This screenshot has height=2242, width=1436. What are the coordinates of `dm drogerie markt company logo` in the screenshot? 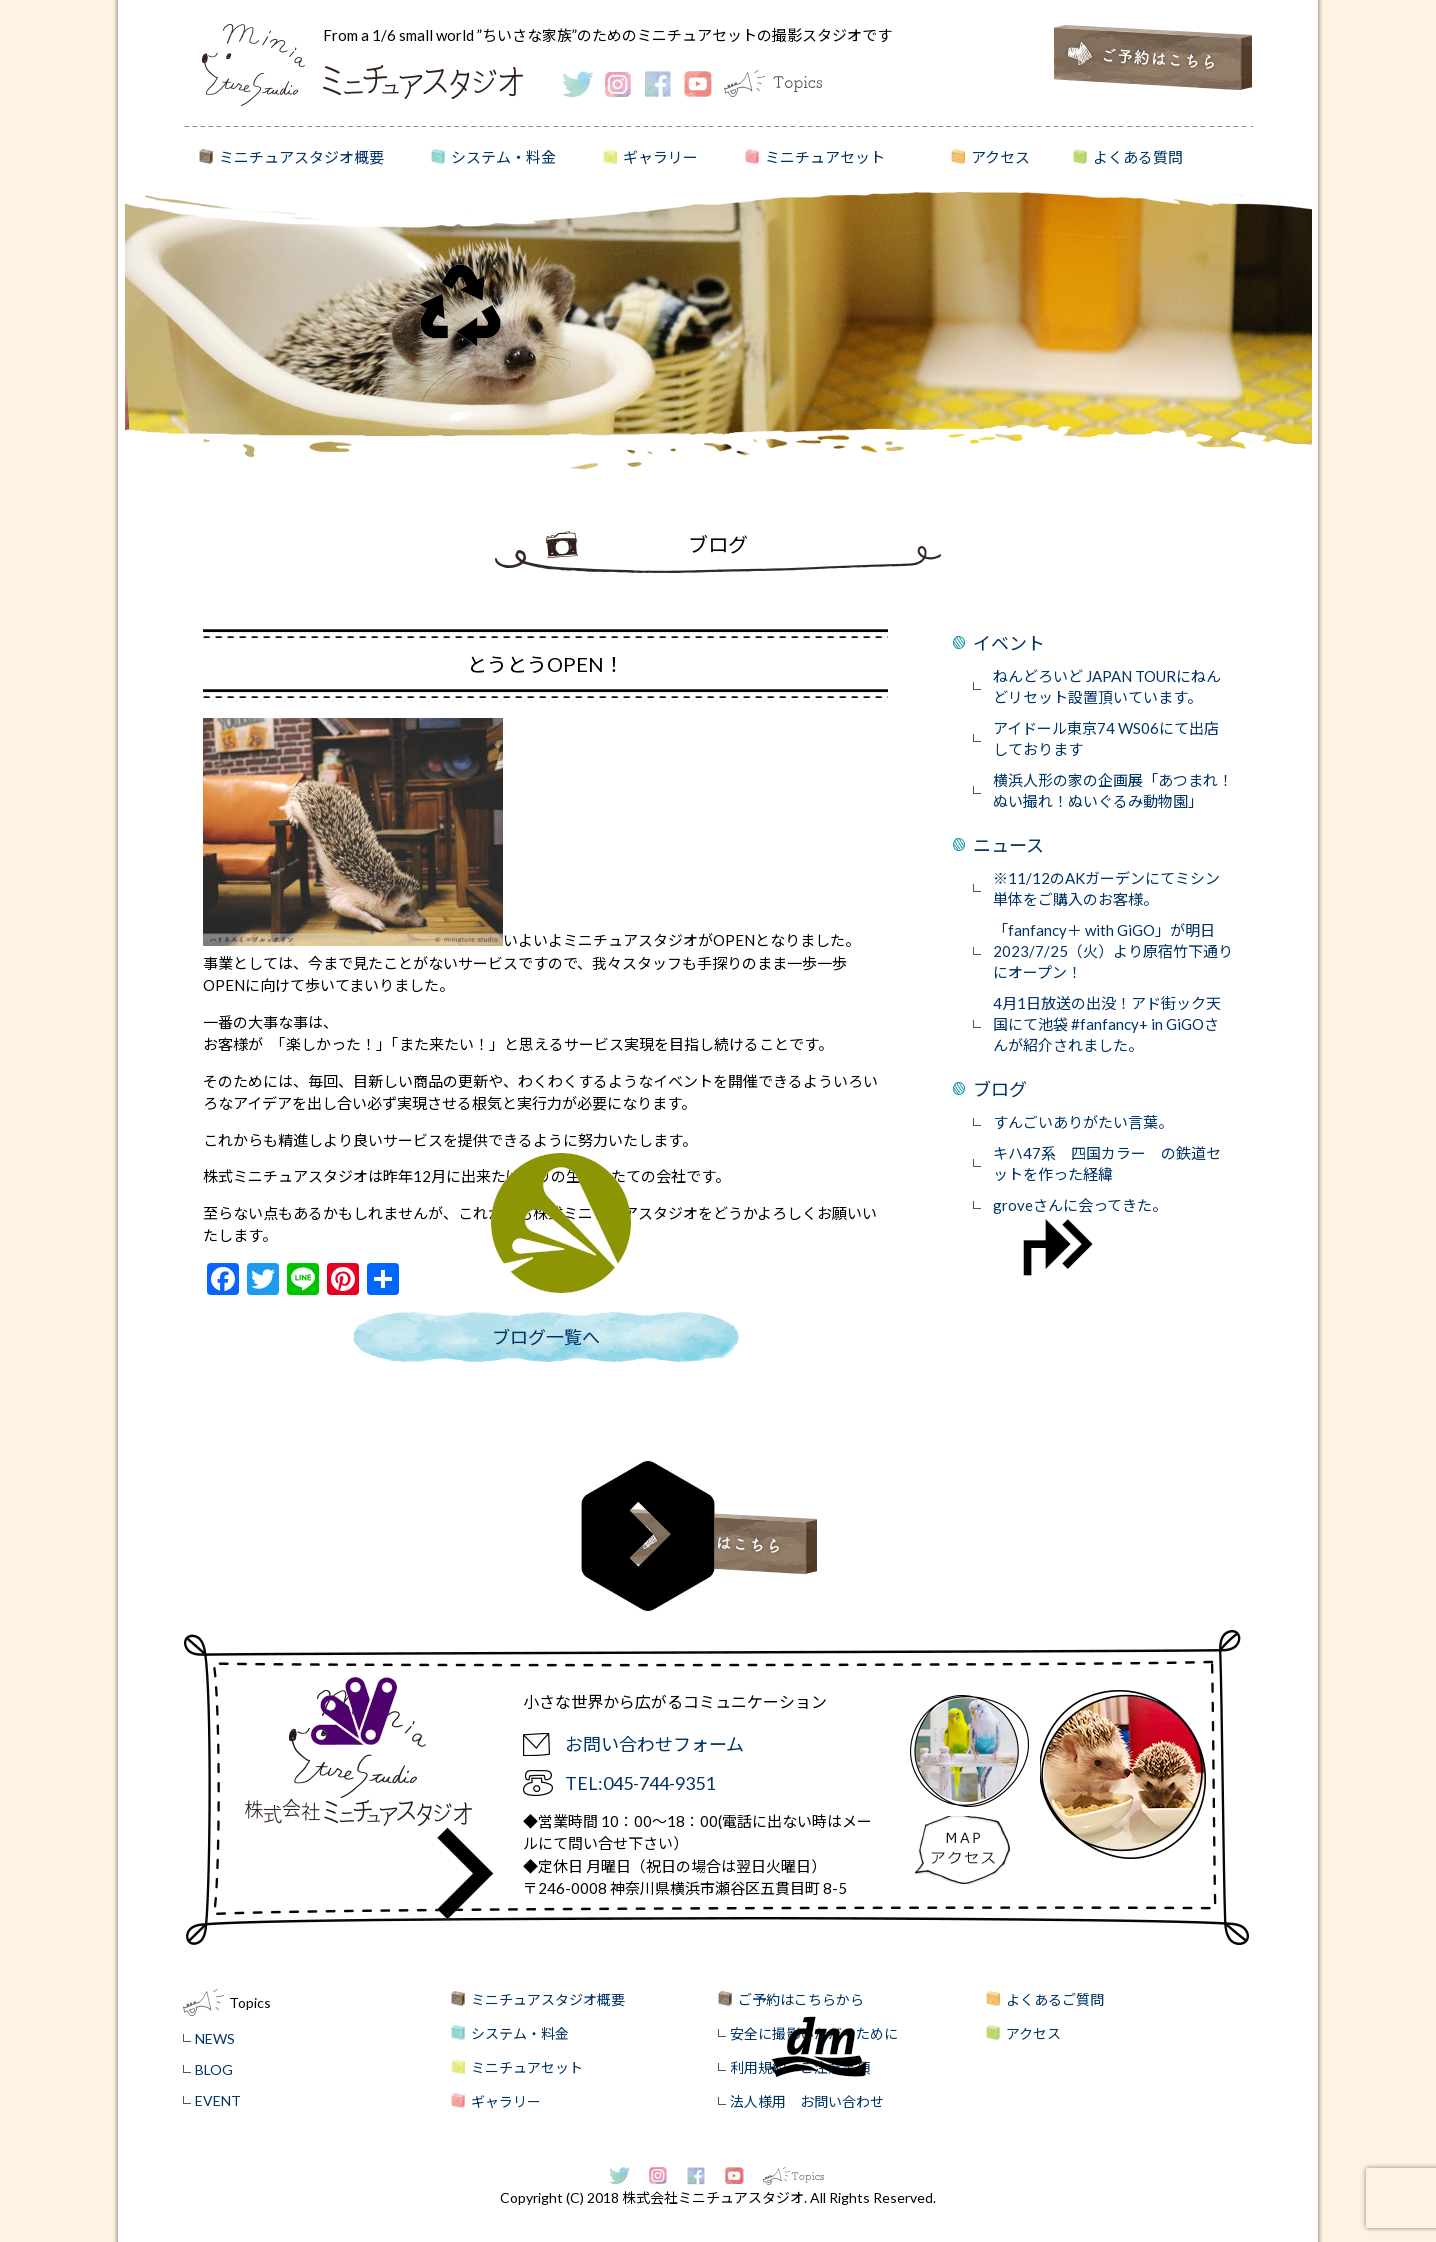 It's located at (818, 2047).